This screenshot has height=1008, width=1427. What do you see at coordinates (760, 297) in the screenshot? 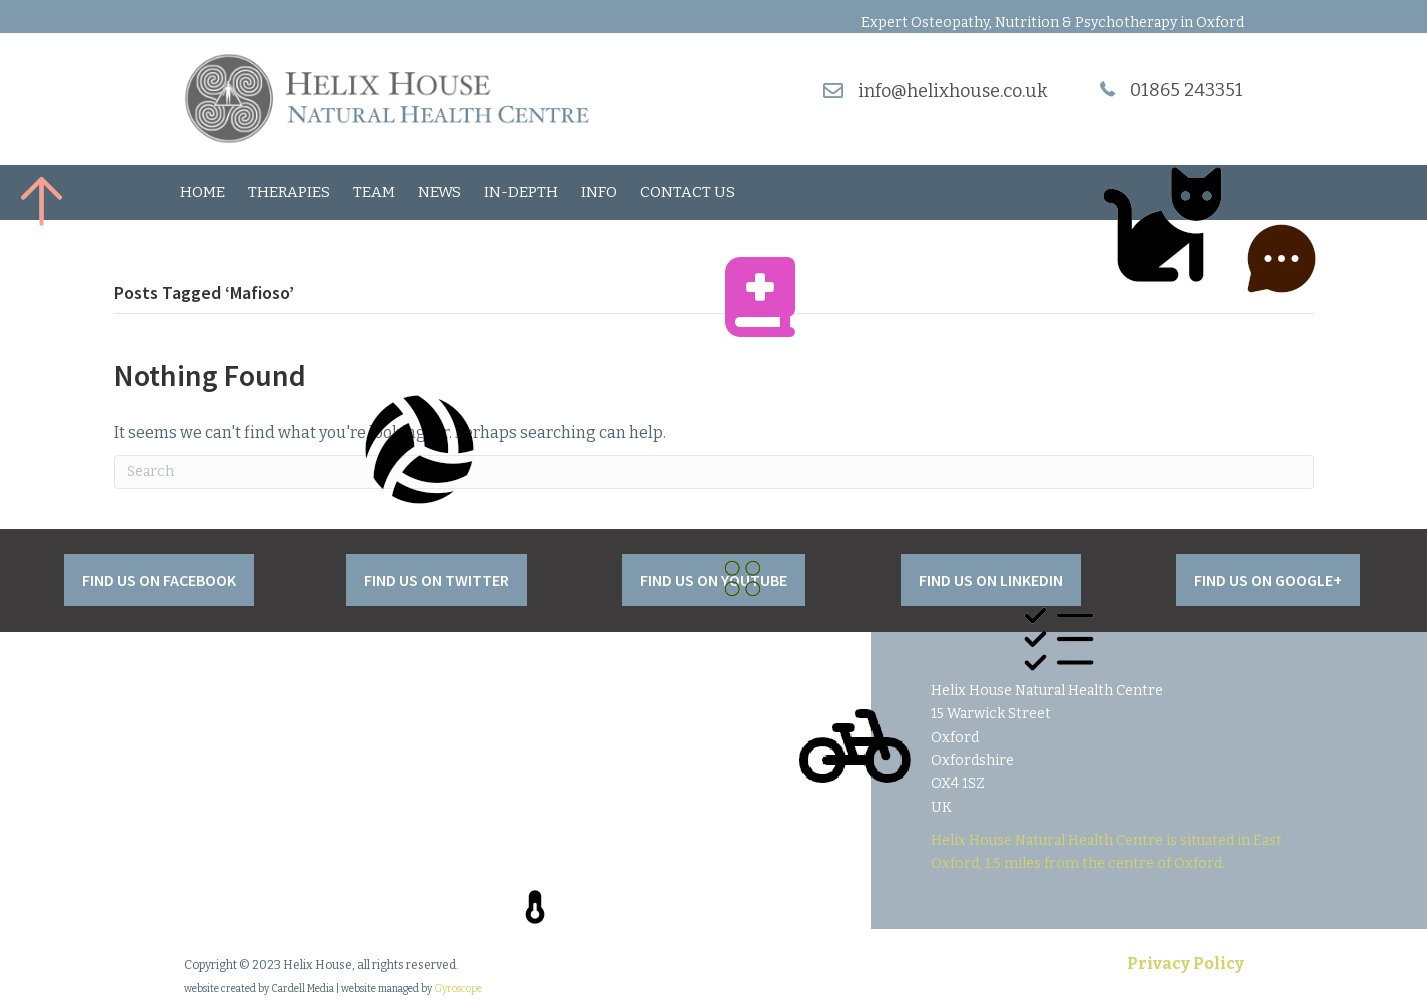
I see `access medical records or health information` at bounding box center [760, 297].